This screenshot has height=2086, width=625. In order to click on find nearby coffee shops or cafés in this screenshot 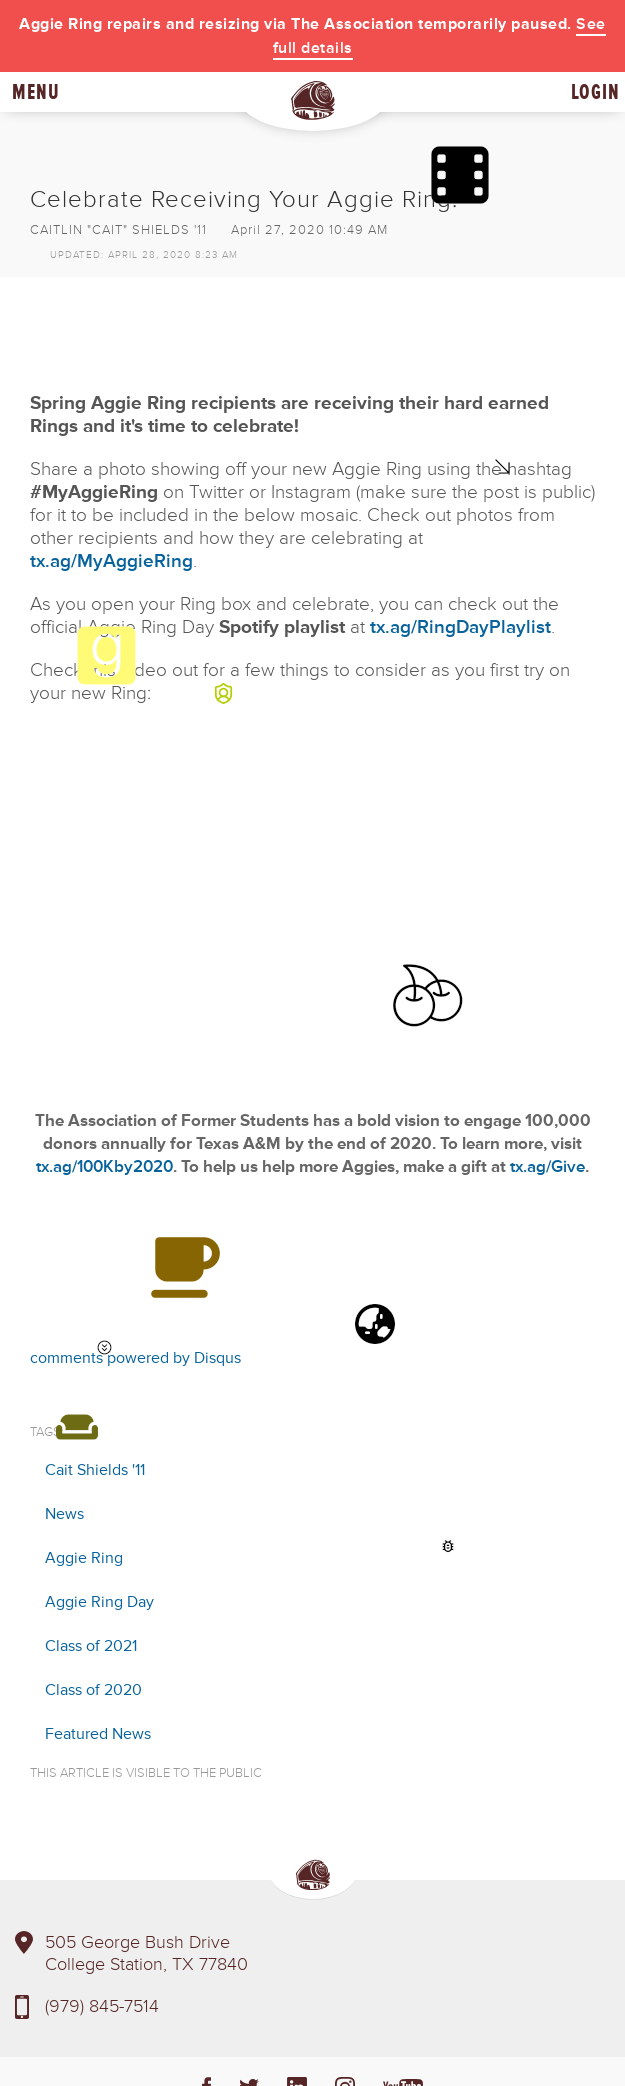, I will do `click(183, 1265)`.